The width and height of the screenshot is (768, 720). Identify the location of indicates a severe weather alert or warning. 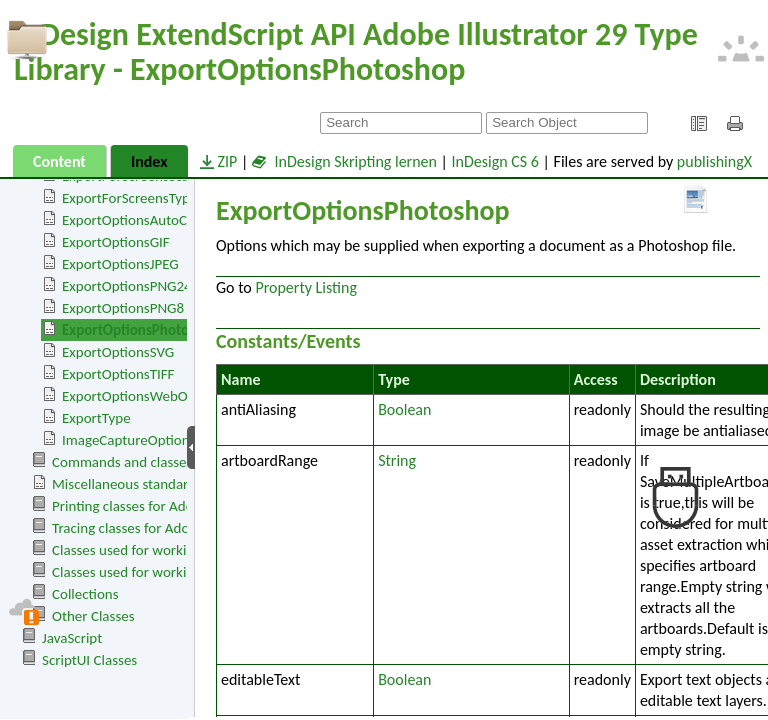
(24, 610).